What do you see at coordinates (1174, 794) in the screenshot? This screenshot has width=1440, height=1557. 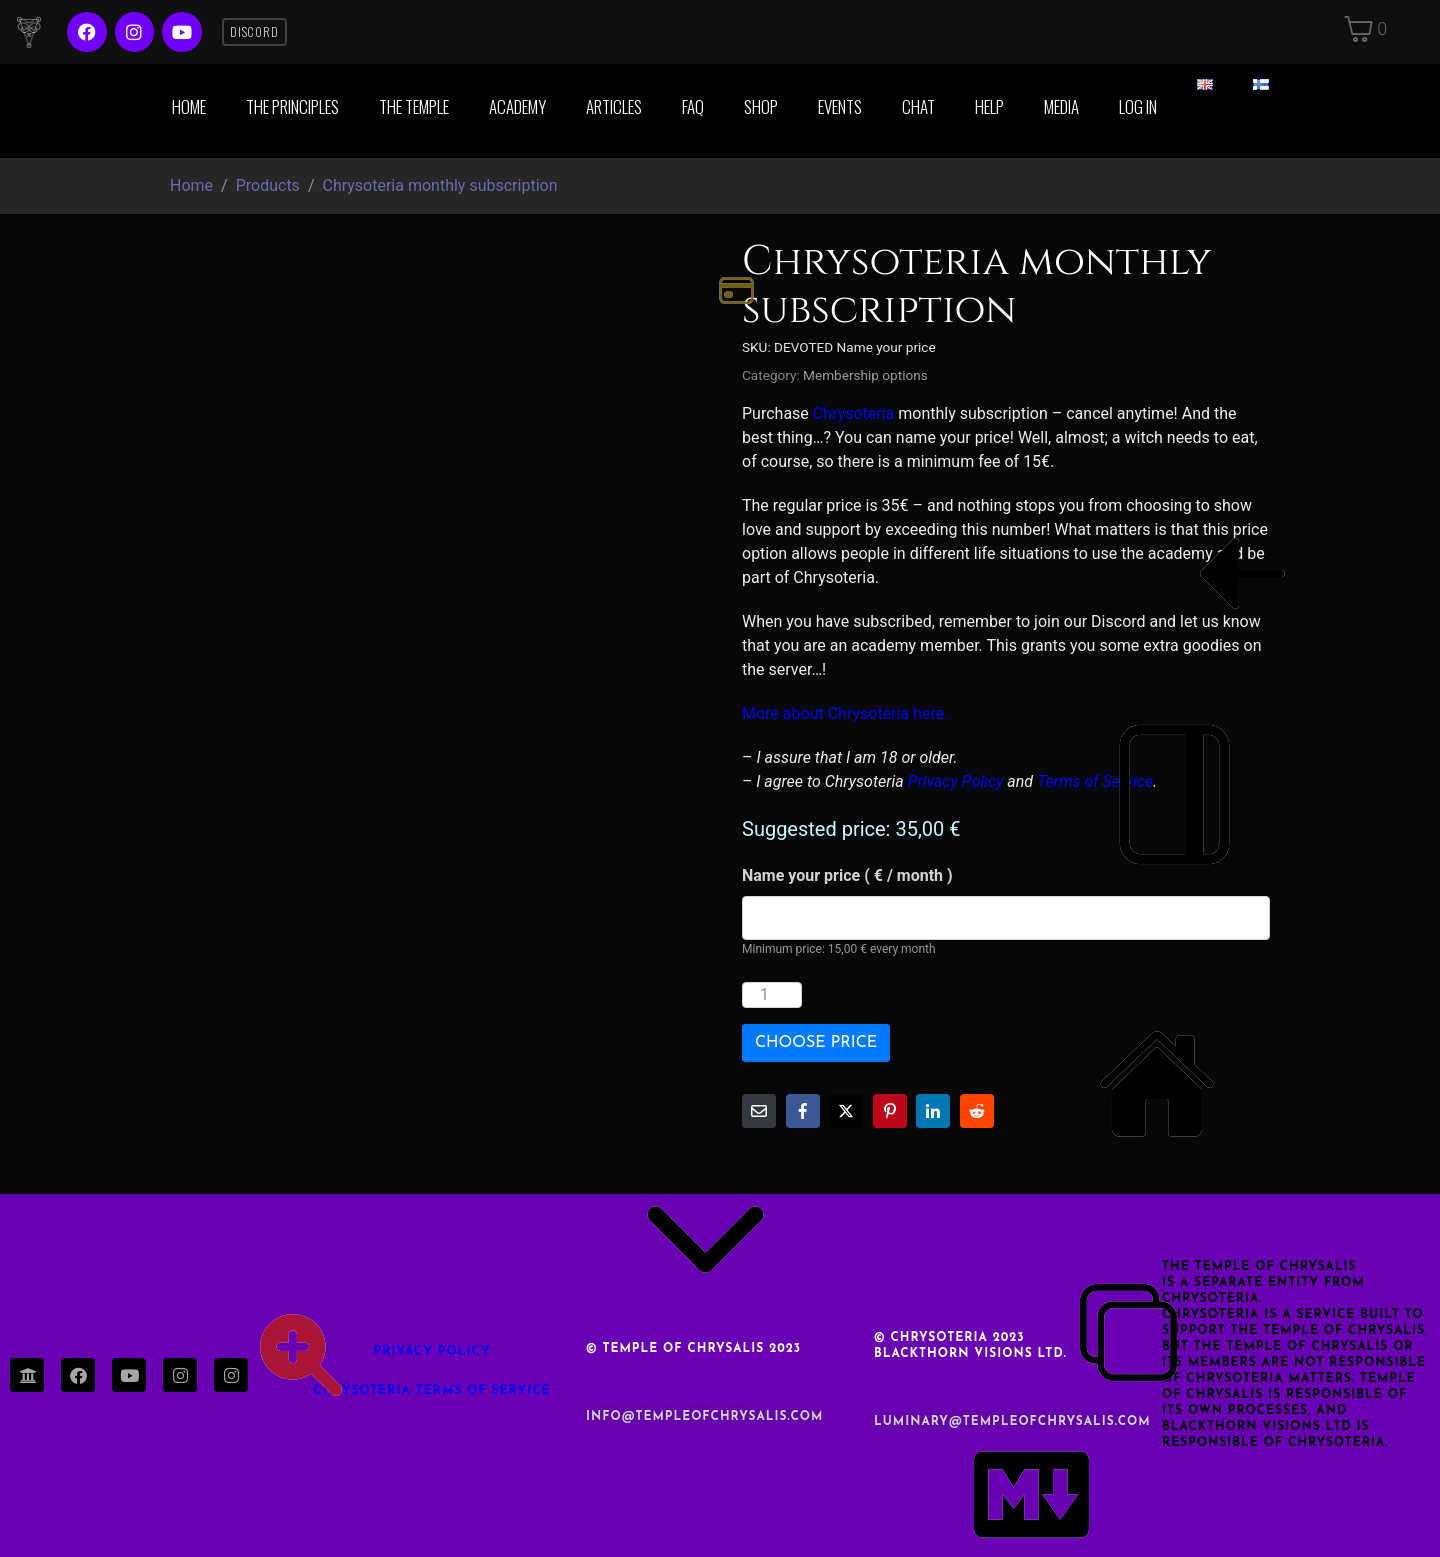 I see `open your journal or diary` at bounding box center [1174, 794].